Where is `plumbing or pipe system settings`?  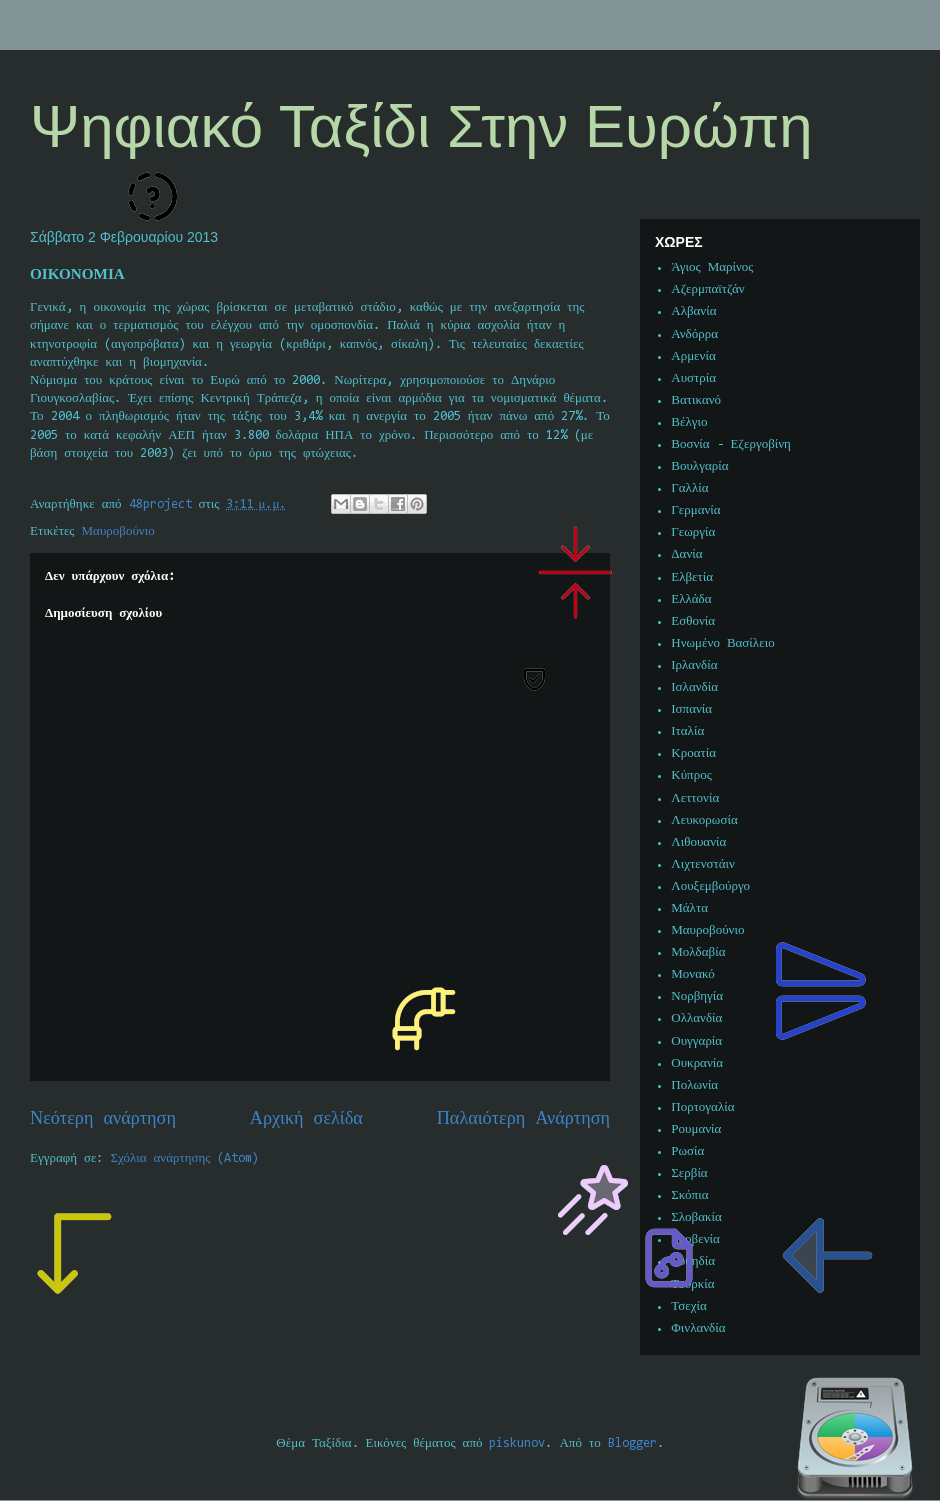 plumbing or pipe system settings is located at coordinates (421, 1016).